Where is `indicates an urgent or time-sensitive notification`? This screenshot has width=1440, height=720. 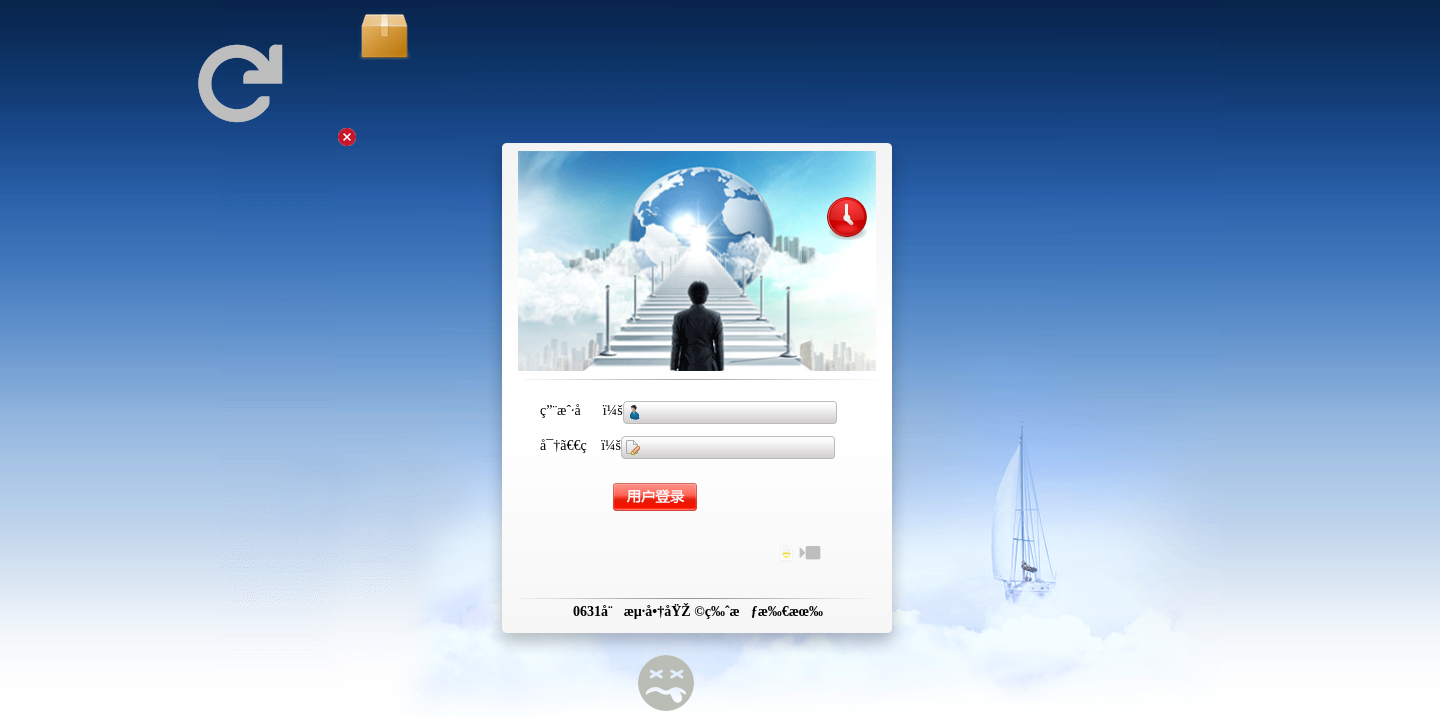
indicates an urgent or time-sensitive notification is located at coordinates (847, 218).